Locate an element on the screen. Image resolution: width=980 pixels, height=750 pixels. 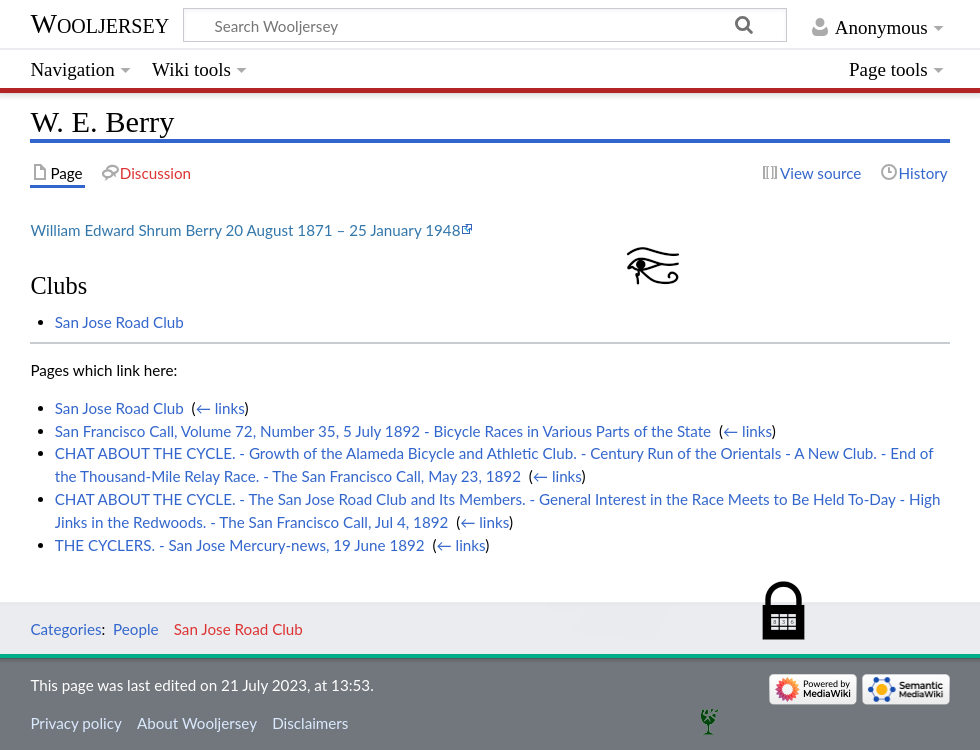
indicates fragile item or breakable content is located at coordinates (708, 722).